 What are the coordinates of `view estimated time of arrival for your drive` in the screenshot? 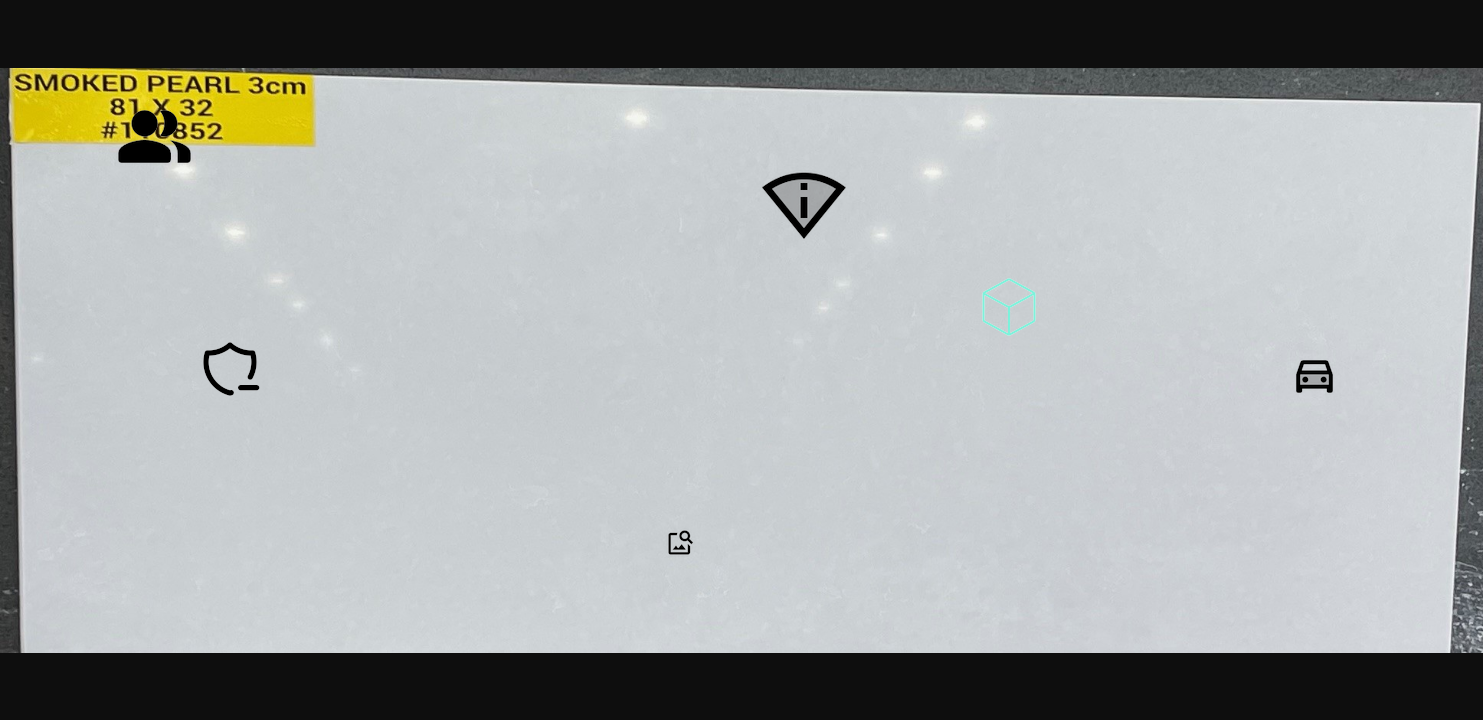 It's located at (1314, 376).